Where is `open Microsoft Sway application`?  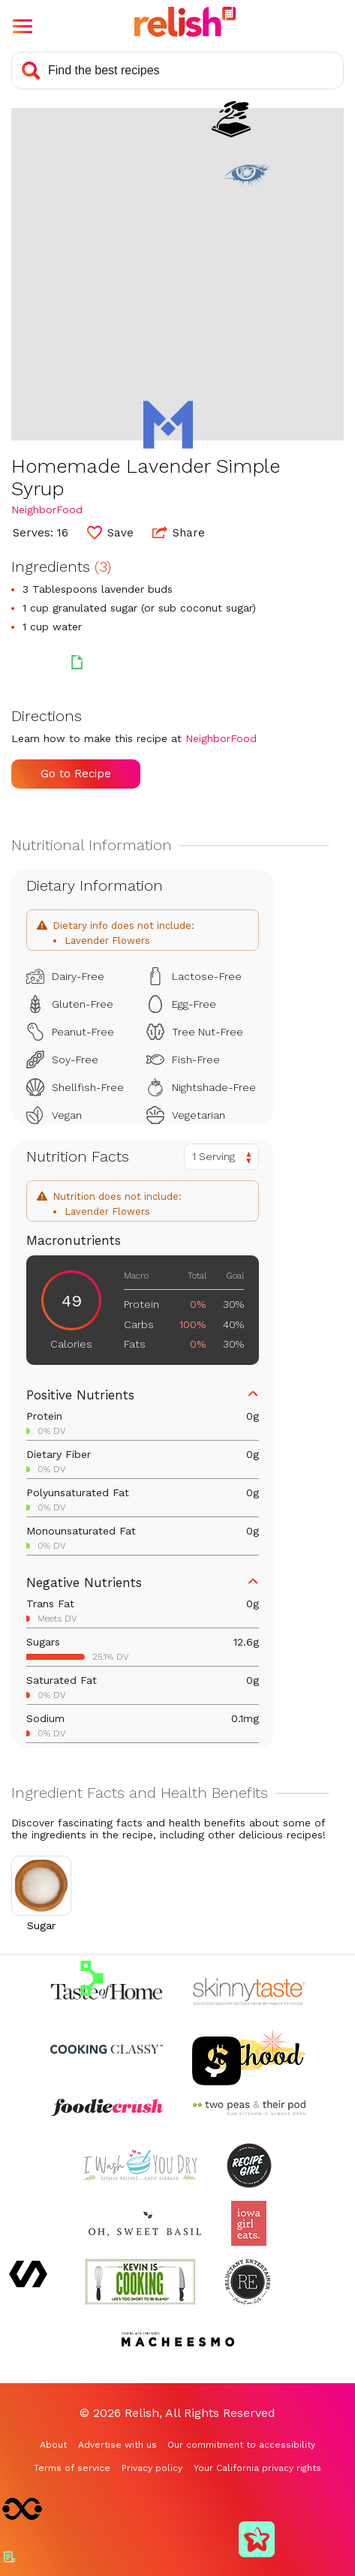
open Microsoft Sway application is located at coordinates (231, 119).